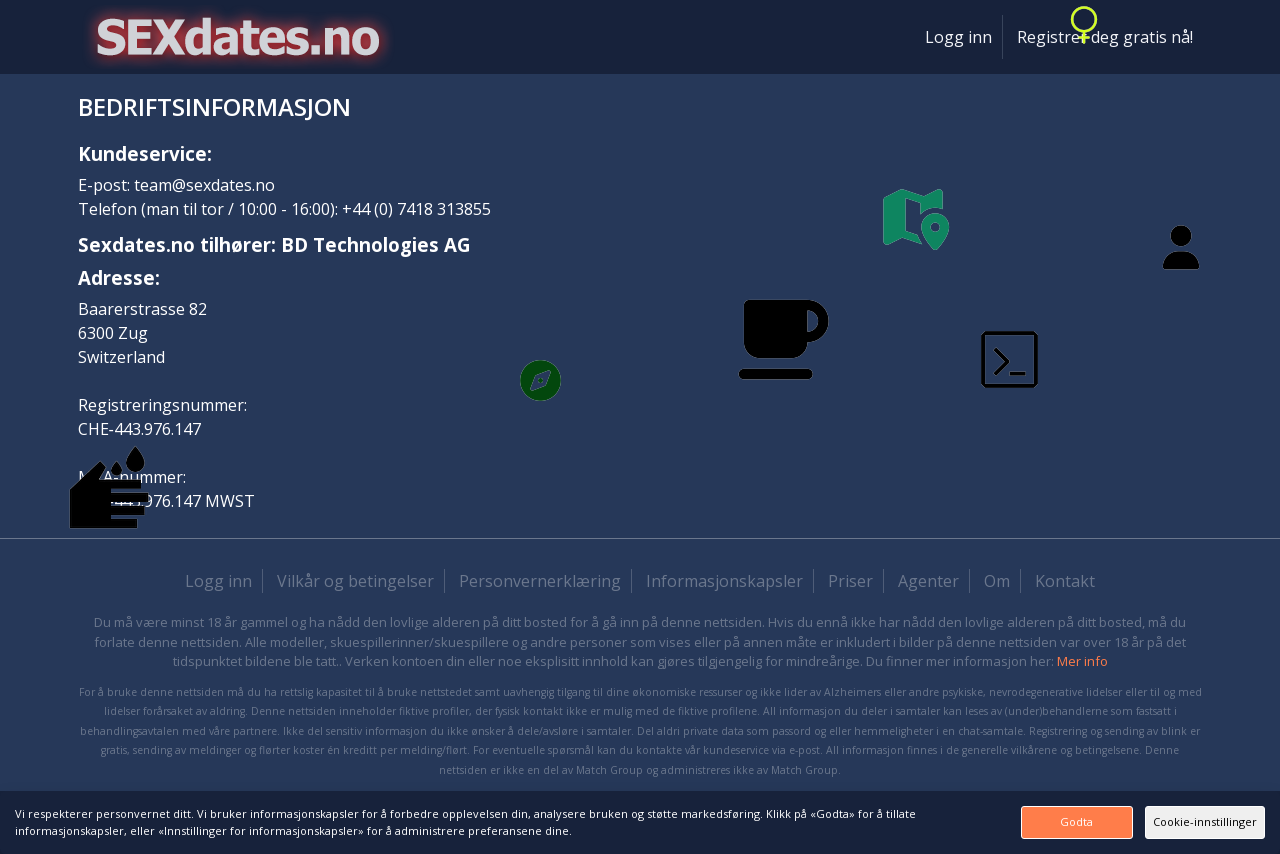 The image size is (1280, 854). I want to click on open the integrated terminal, so click(1009, 359).